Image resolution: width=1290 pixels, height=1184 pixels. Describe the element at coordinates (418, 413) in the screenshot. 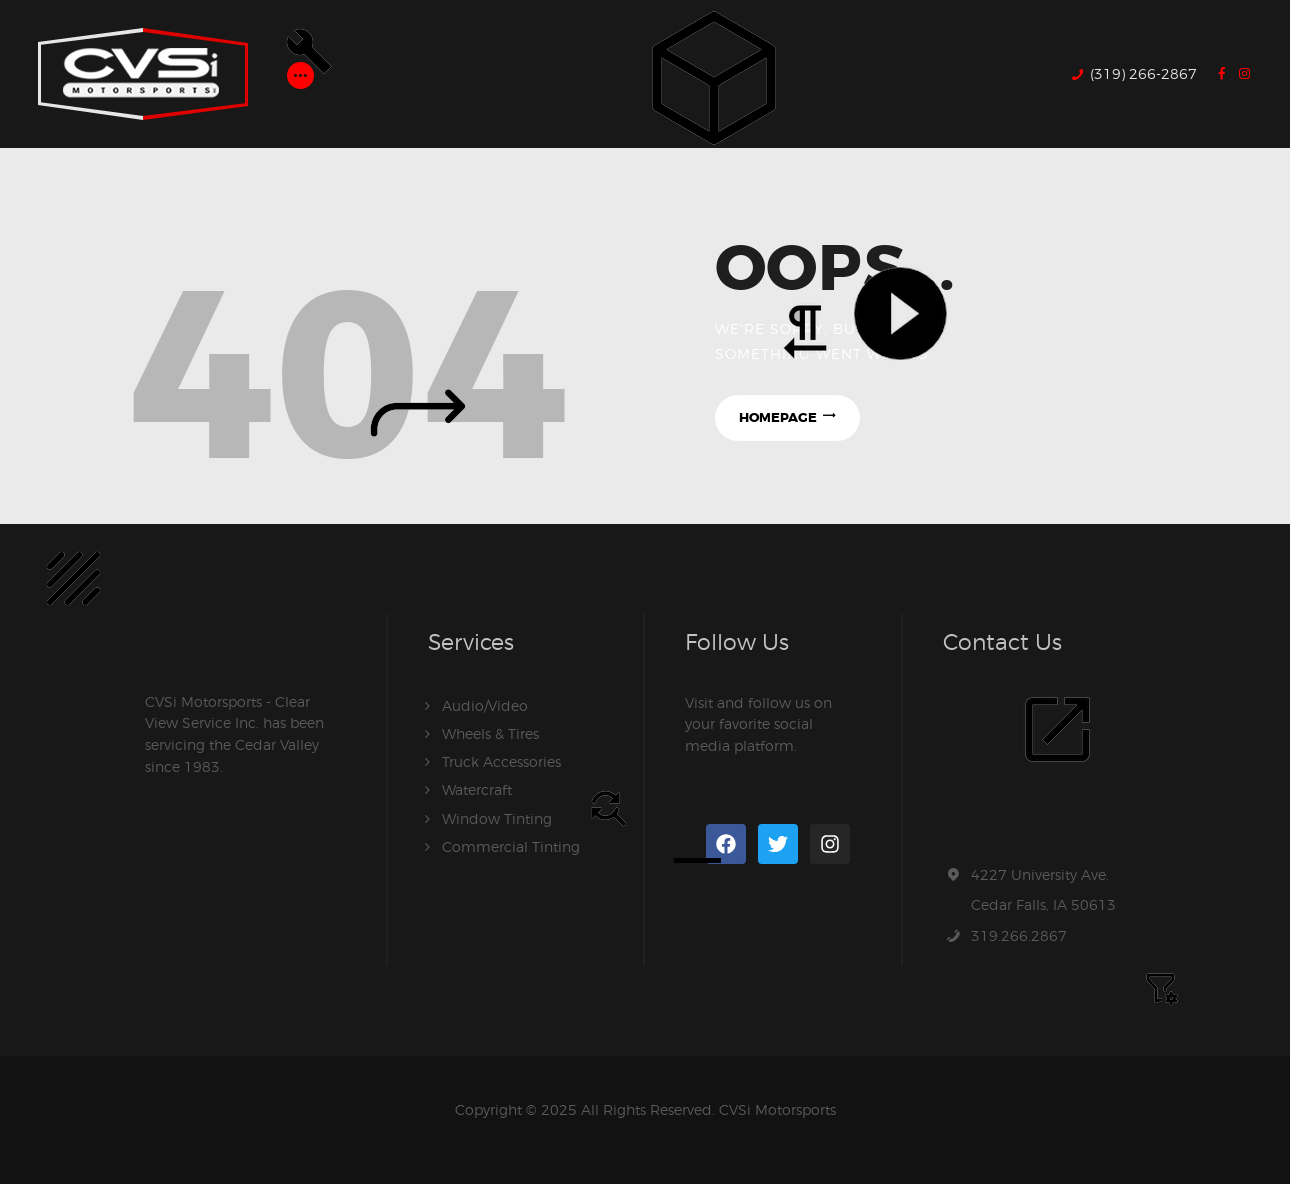

I see `forward or share this item` at that location.